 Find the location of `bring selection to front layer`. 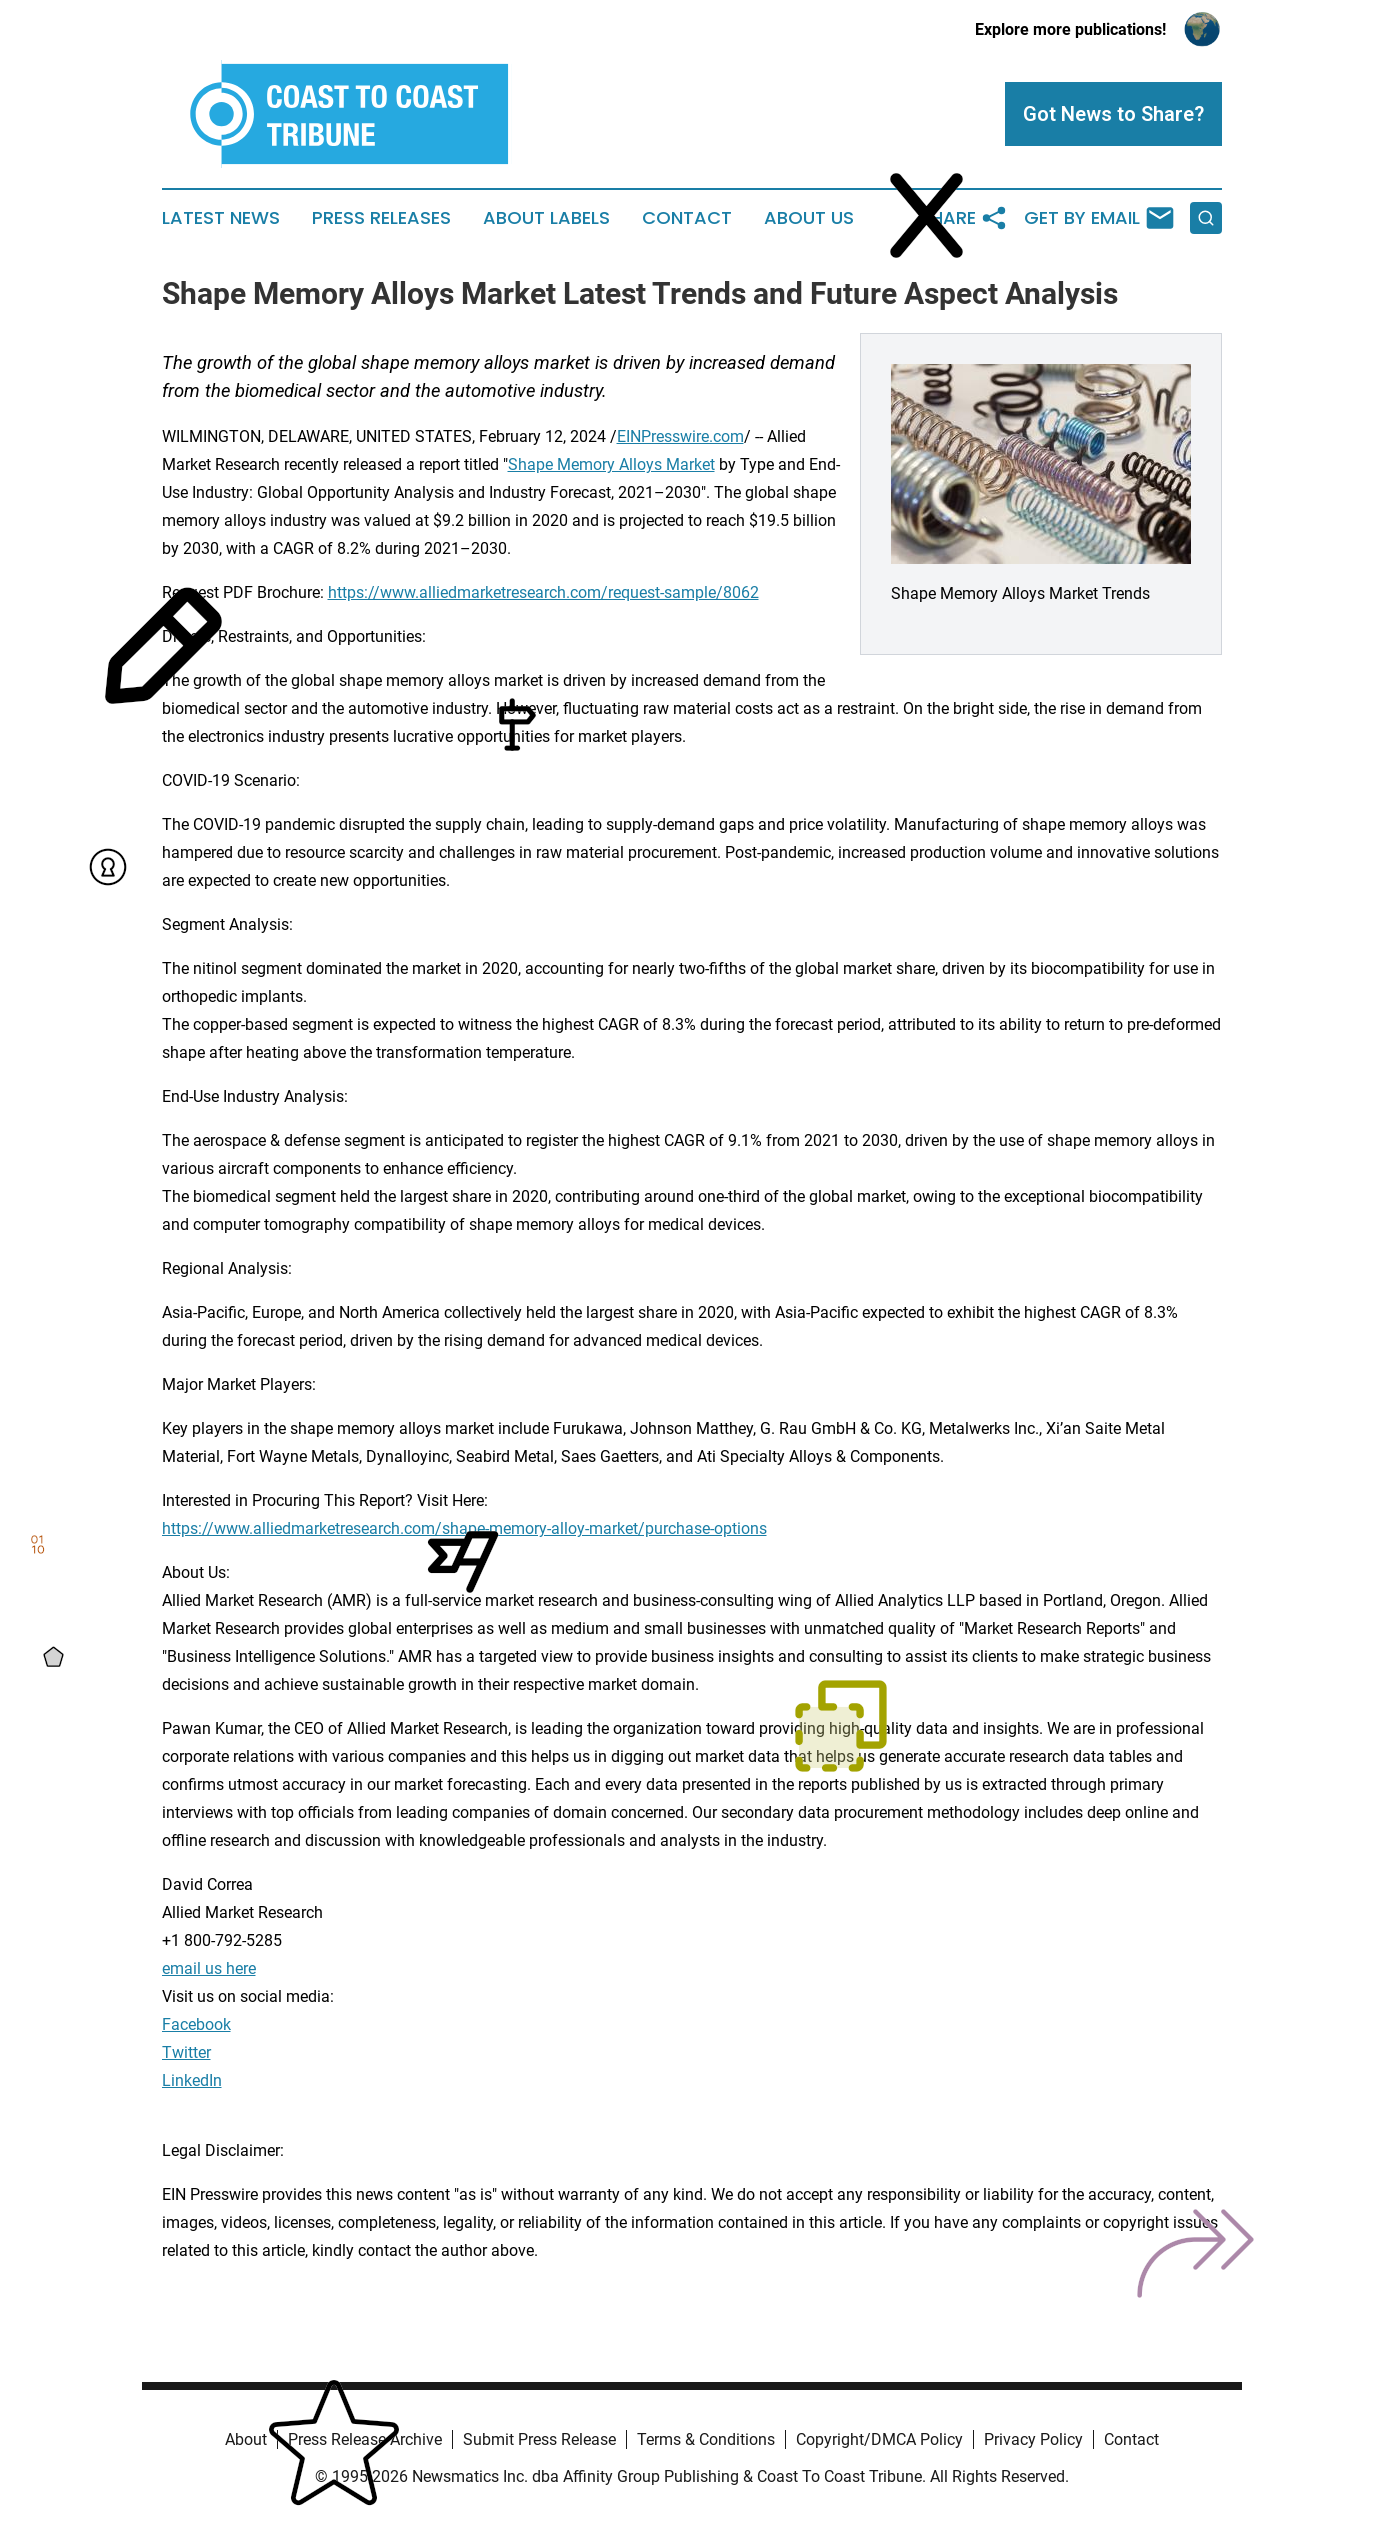

bring selection to front layer is located at coordinates (841, 1726).